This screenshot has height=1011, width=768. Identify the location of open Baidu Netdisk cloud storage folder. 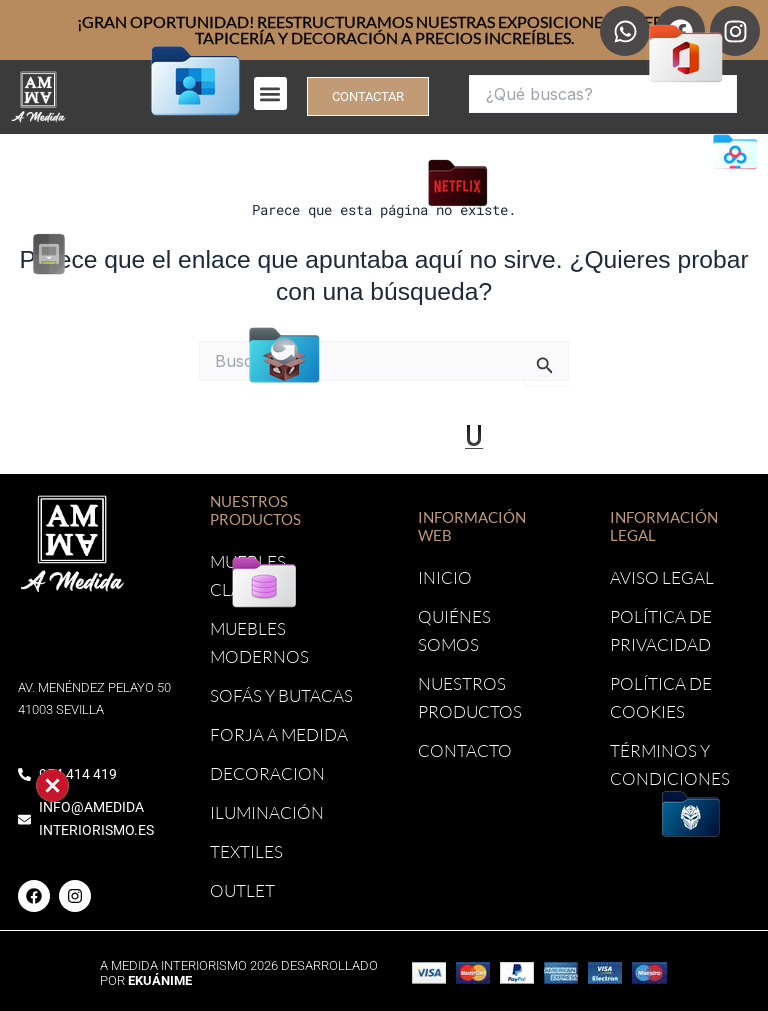
(735, 153).